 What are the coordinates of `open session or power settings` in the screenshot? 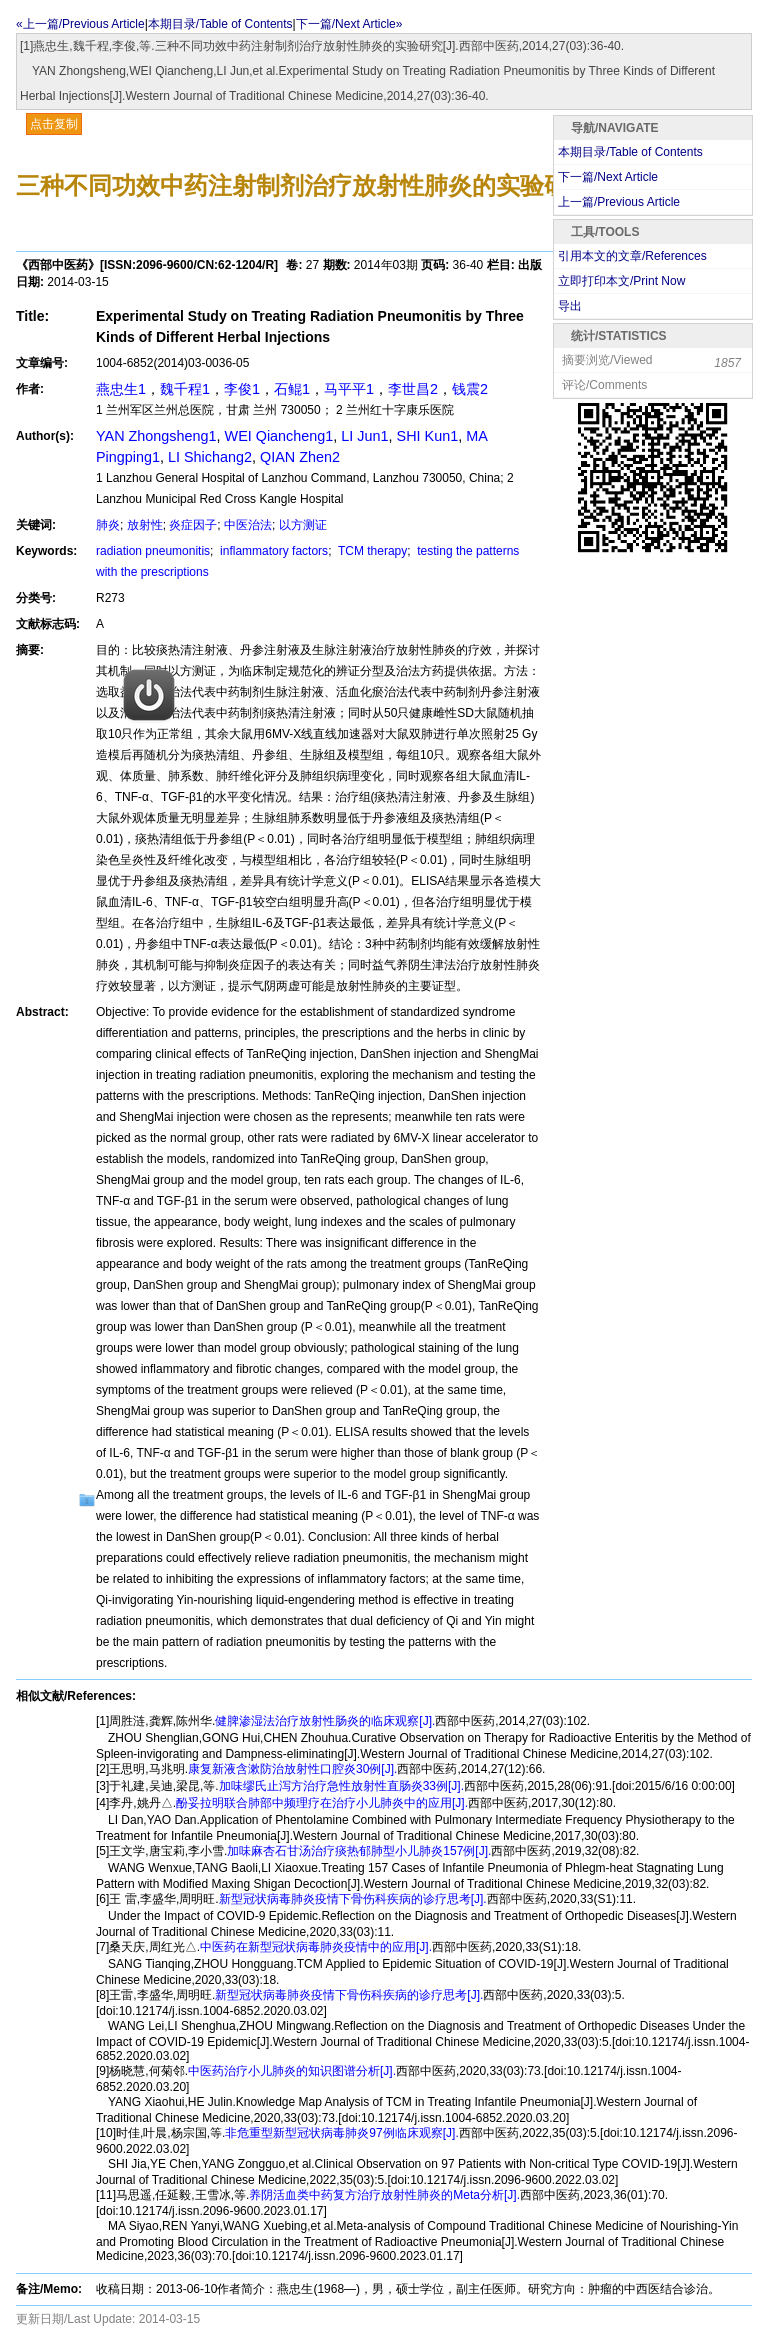 It's located at (149, 695).